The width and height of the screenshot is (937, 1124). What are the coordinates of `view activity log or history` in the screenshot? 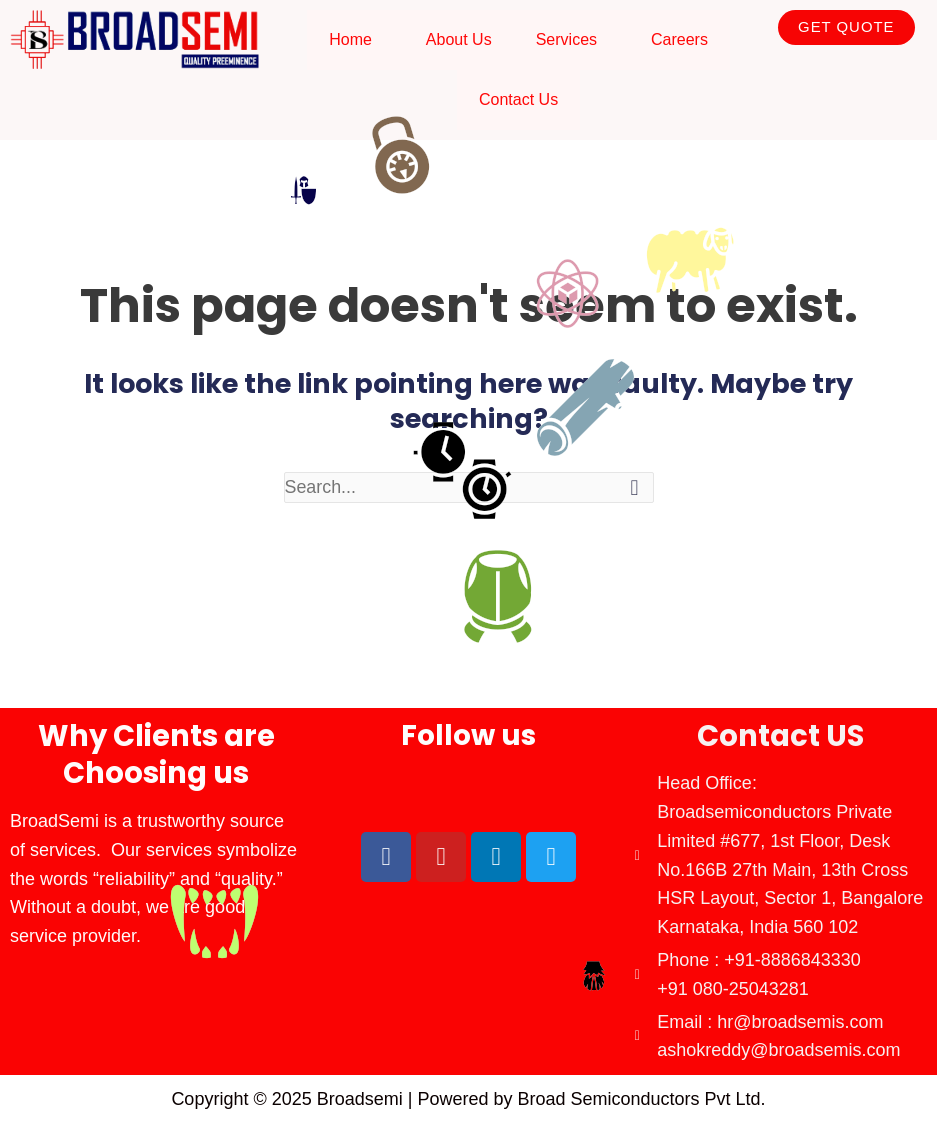 It's located at (585, 407).